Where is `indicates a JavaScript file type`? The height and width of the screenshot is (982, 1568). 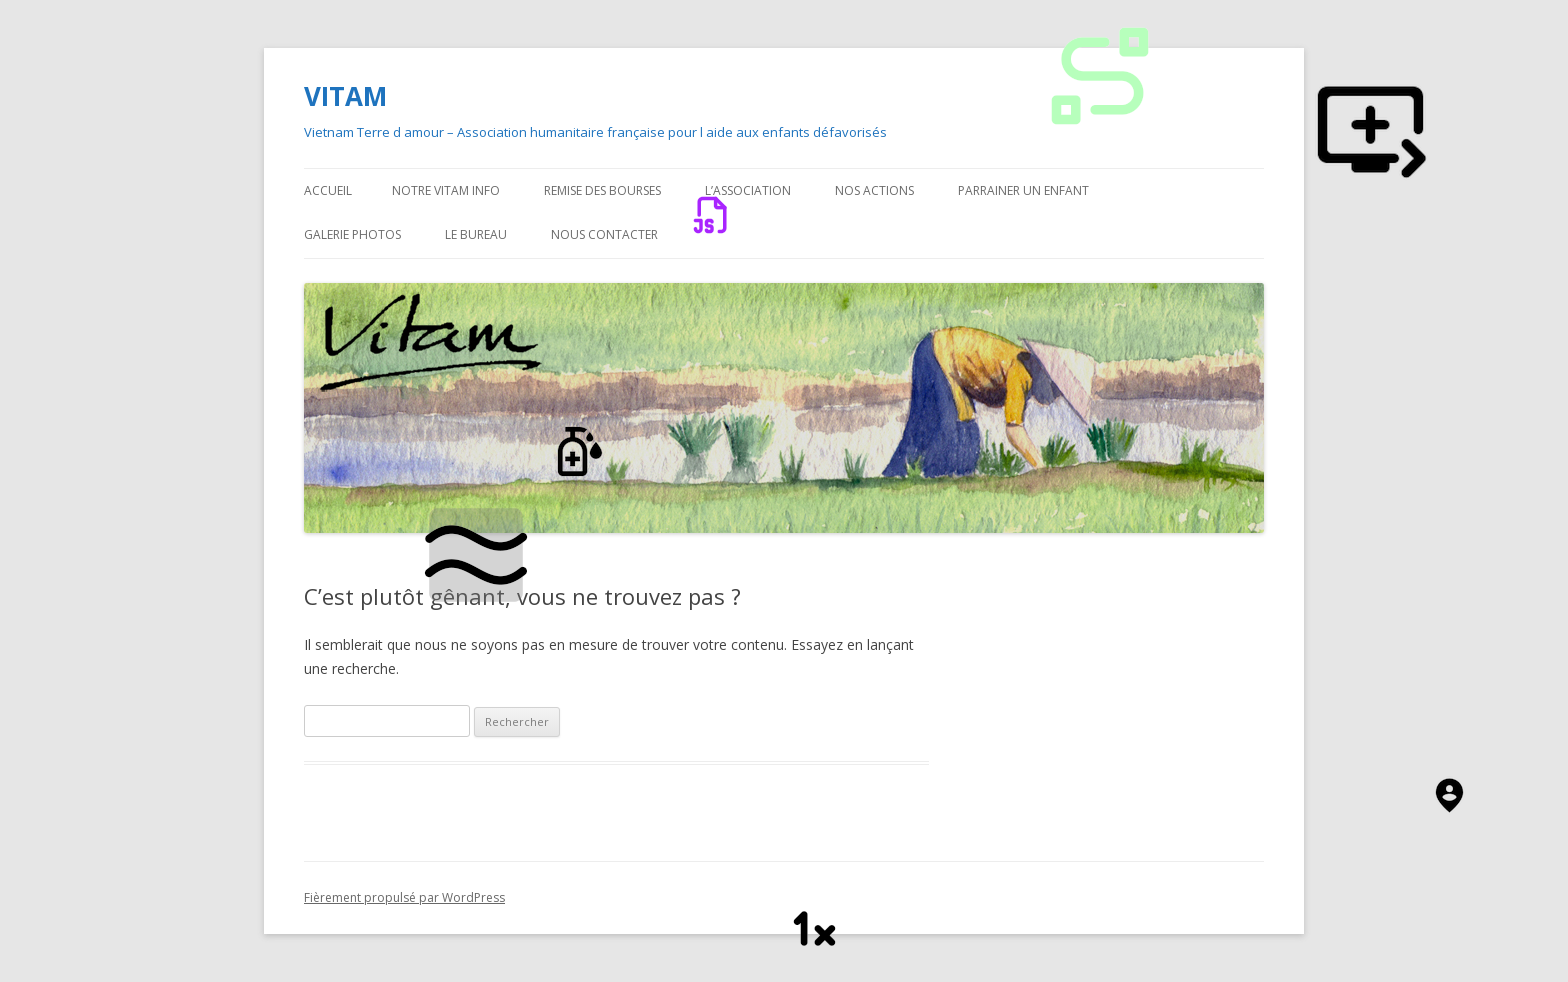 indicates a JavaScript file type is located at coordinates (712, 215).